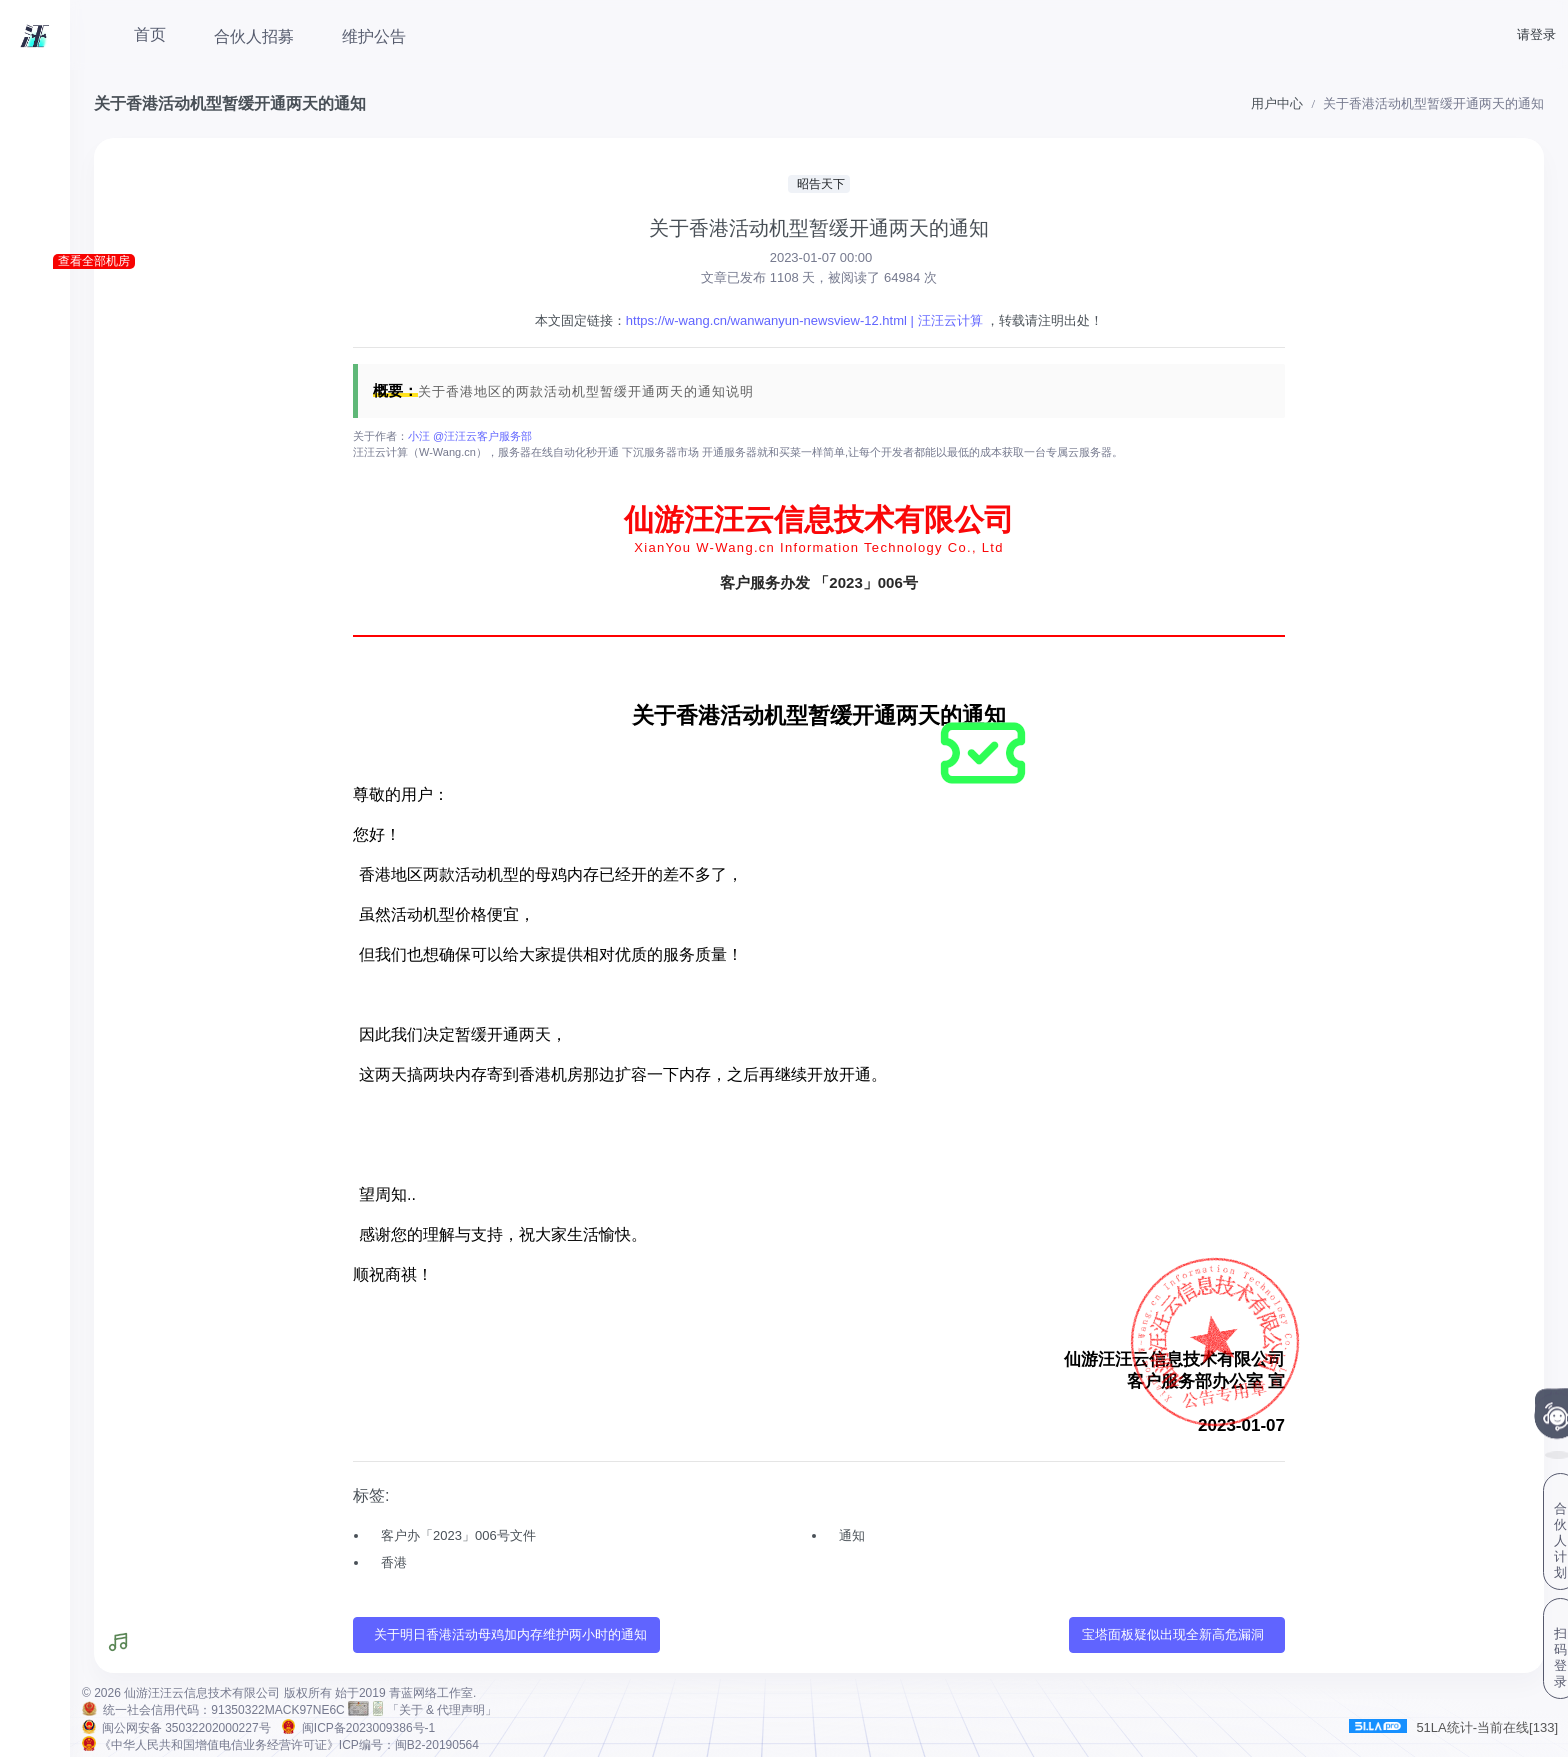 The height and width of the screenshot is (1757, 1568). I want to click on confirmed ticket or booking, so click(983, 753).